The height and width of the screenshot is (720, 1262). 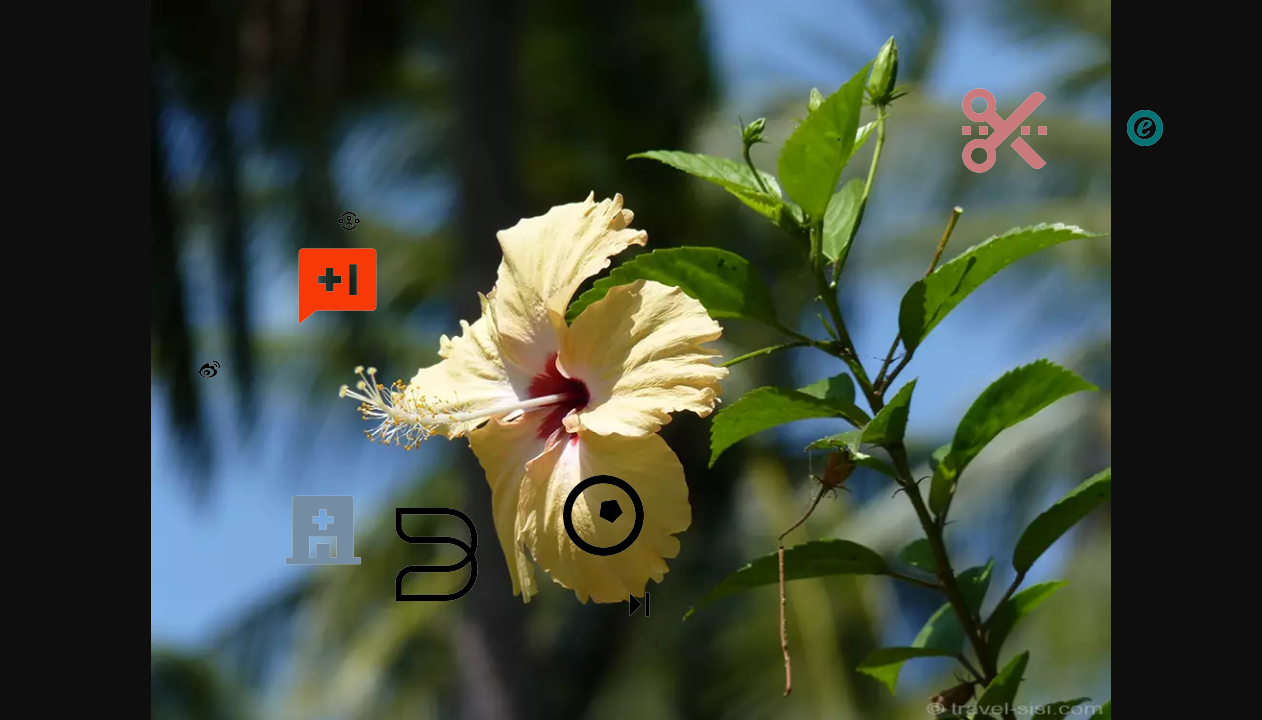 What do you see at coordinates (323, 530) in the screenshot?
I see `find nearby hospitals` at bounding box center [323, 530].